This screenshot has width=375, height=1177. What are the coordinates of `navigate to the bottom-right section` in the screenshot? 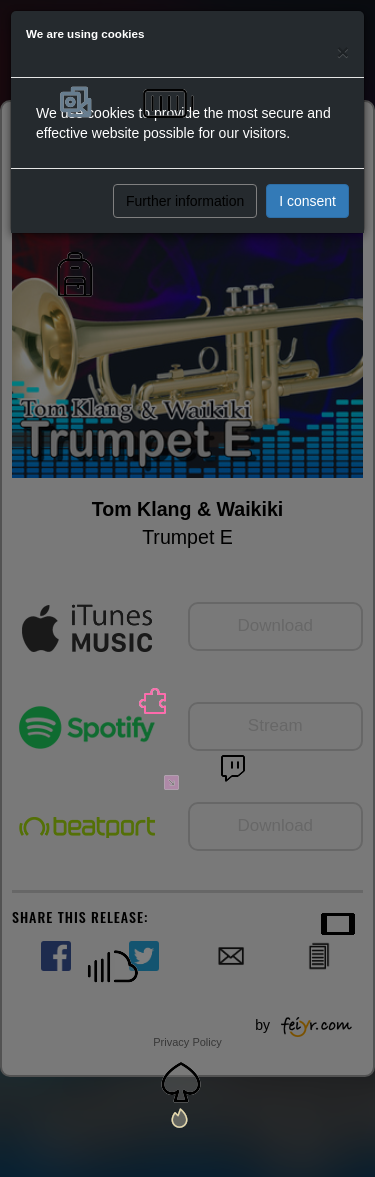 It's located at (171, 782).